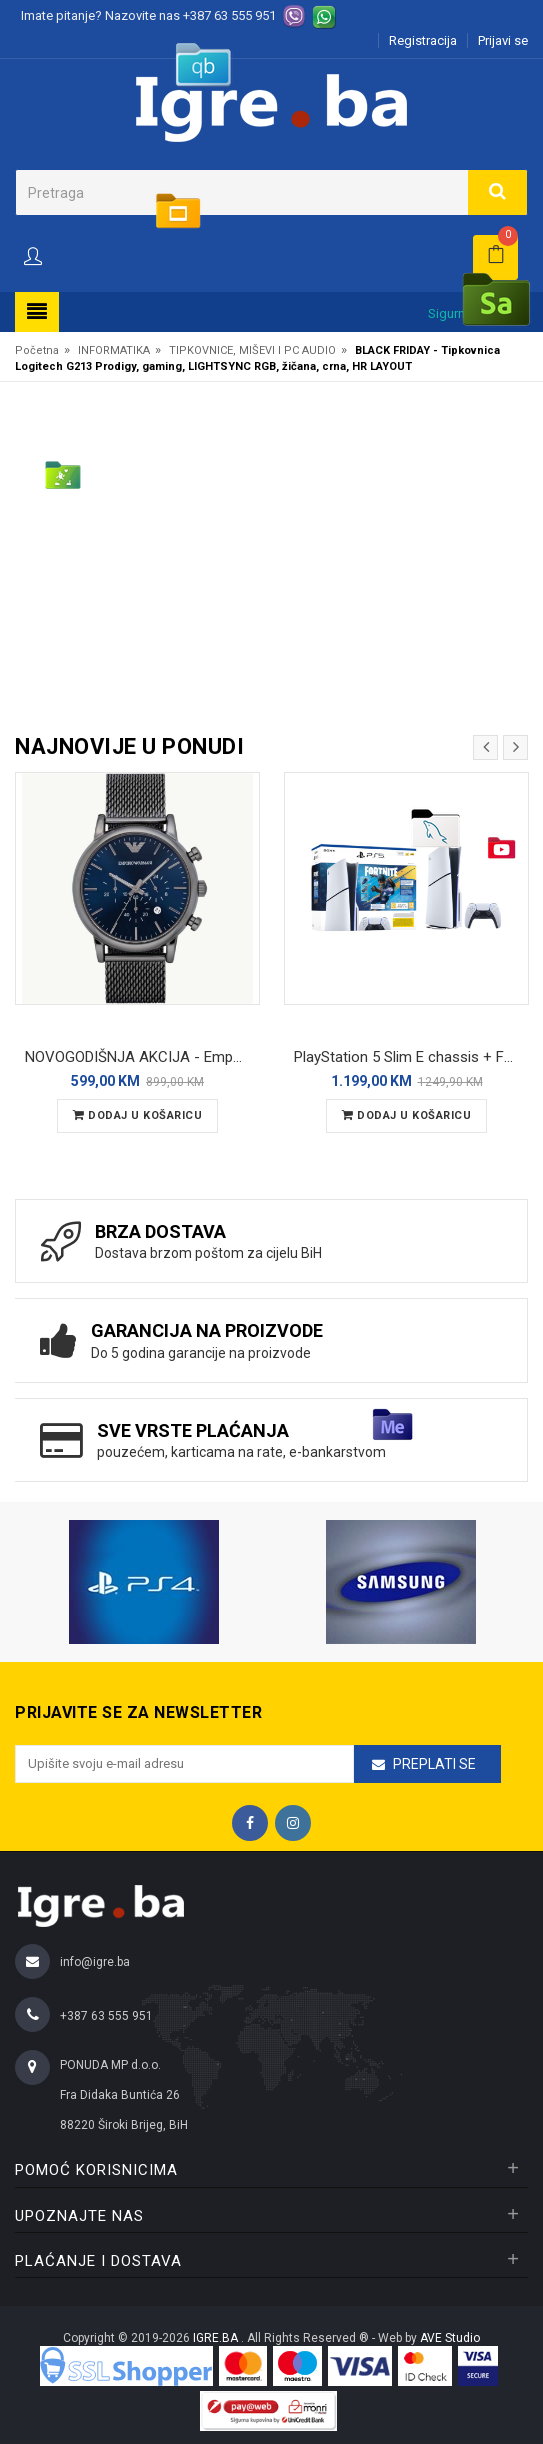 This screenshot has height=2444, width=543. What do you see at coordinates (63, 476) in the screenshot?
I see `open your gamejolt games folder` at bounding box center [63, 476].